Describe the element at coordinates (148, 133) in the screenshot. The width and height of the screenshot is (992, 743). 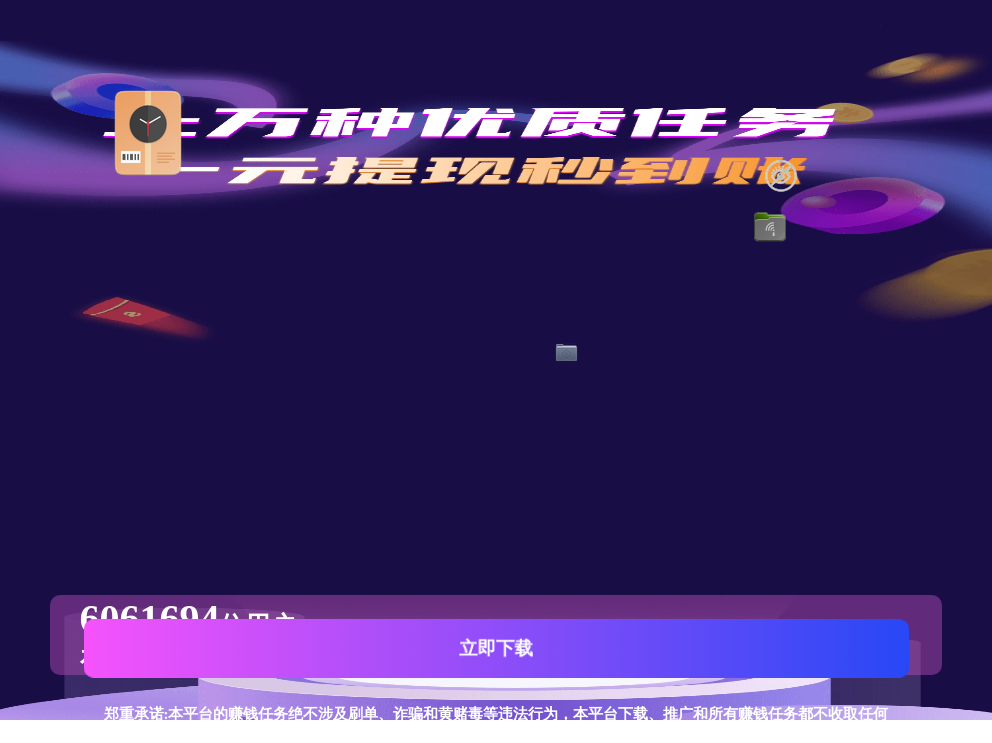
I see `package manager is processing or waiting` at that location.